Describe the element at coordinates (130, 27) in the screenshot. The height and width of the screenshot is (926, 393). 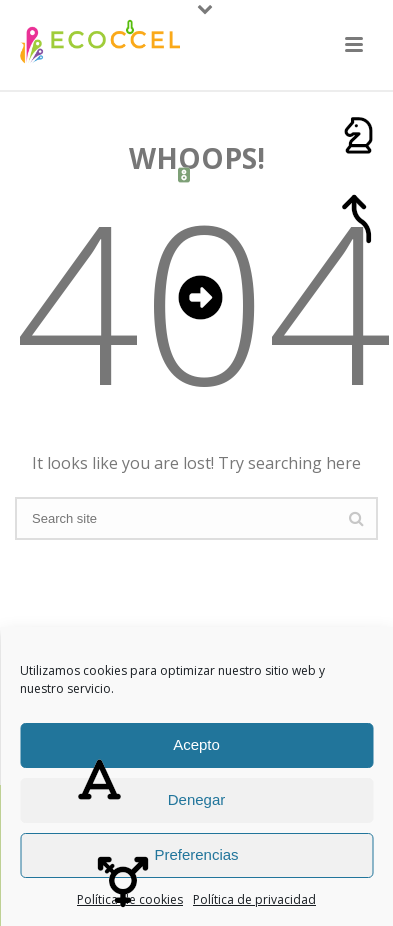
I see `indicates high temperature reading` at that location.